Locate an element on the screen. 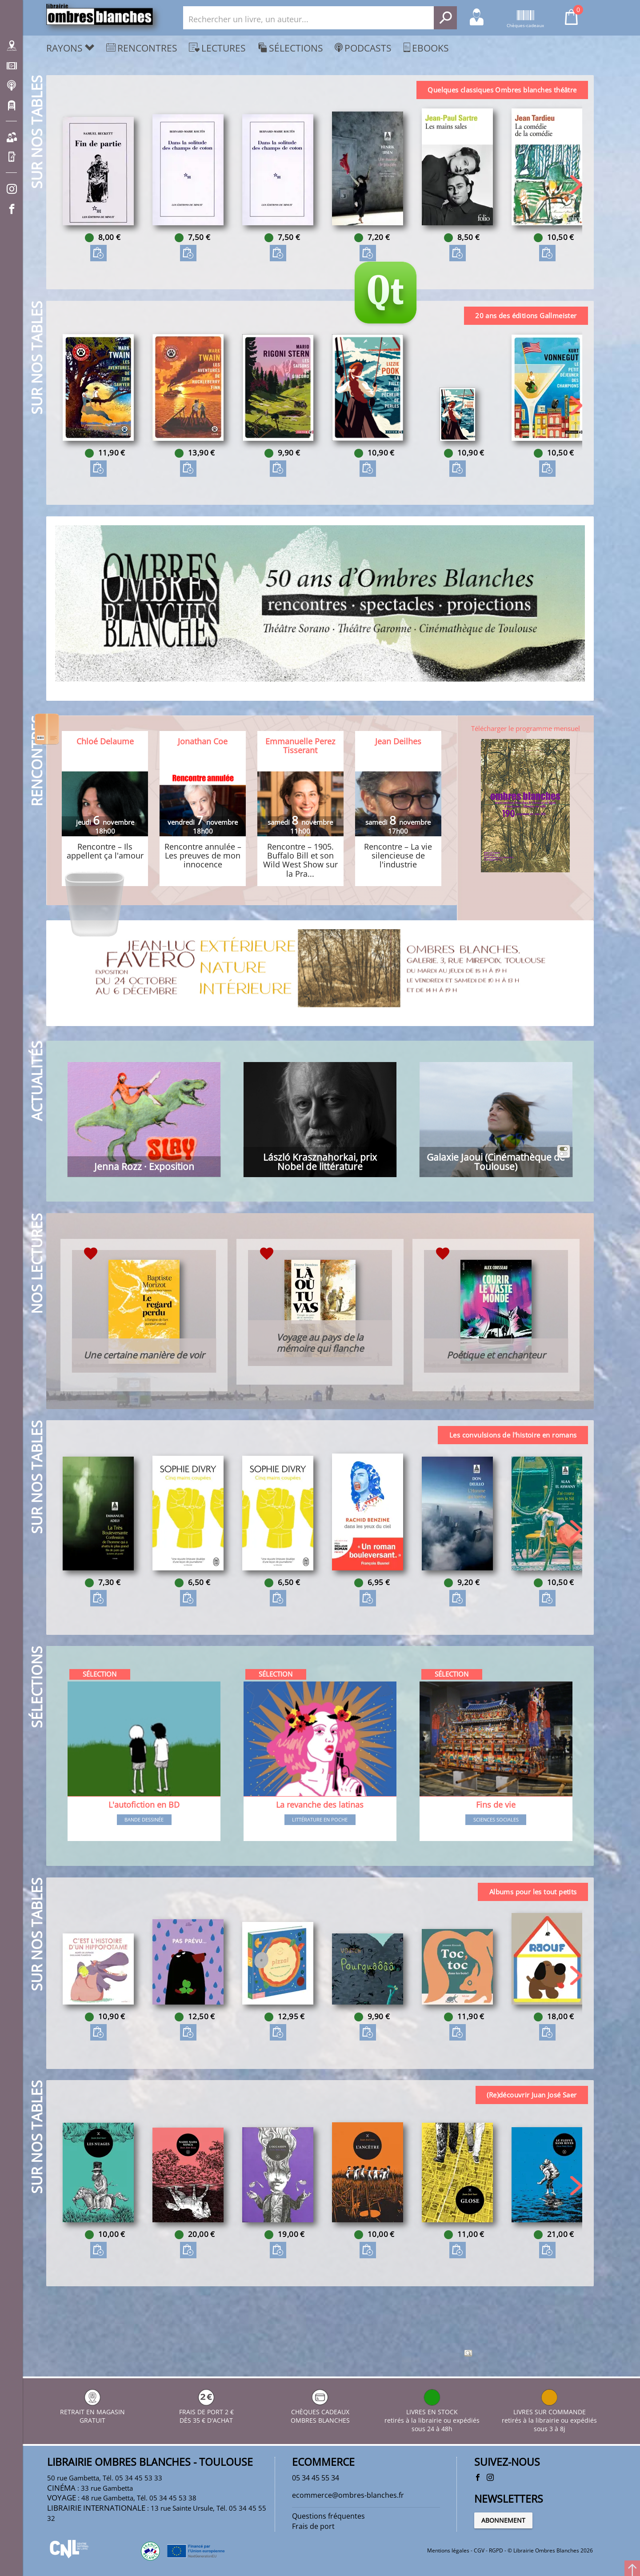  open package manager application is located at coordinates (47, 729).